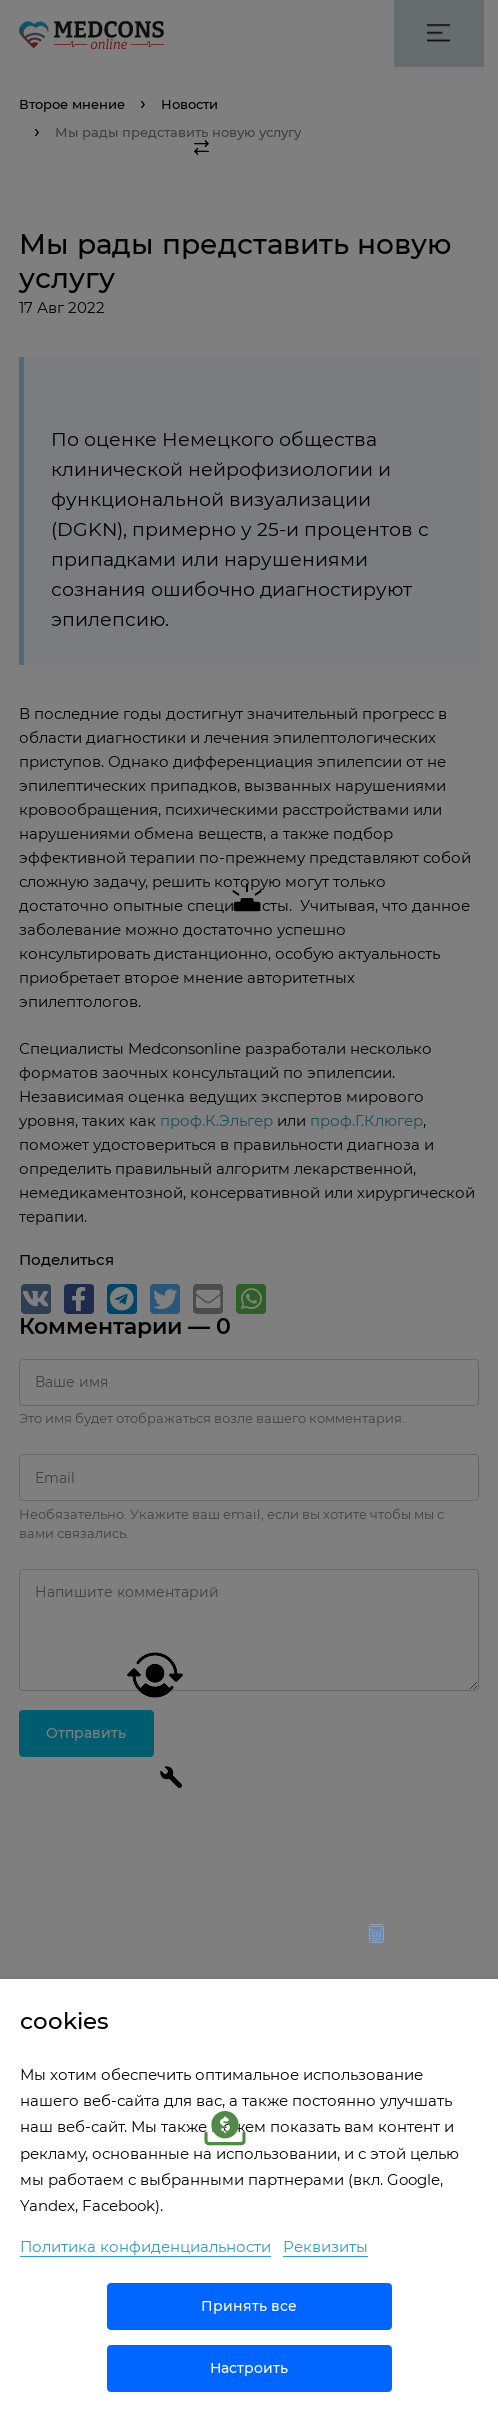  I want to click on access settings or configuration options, so click(171, 1777).